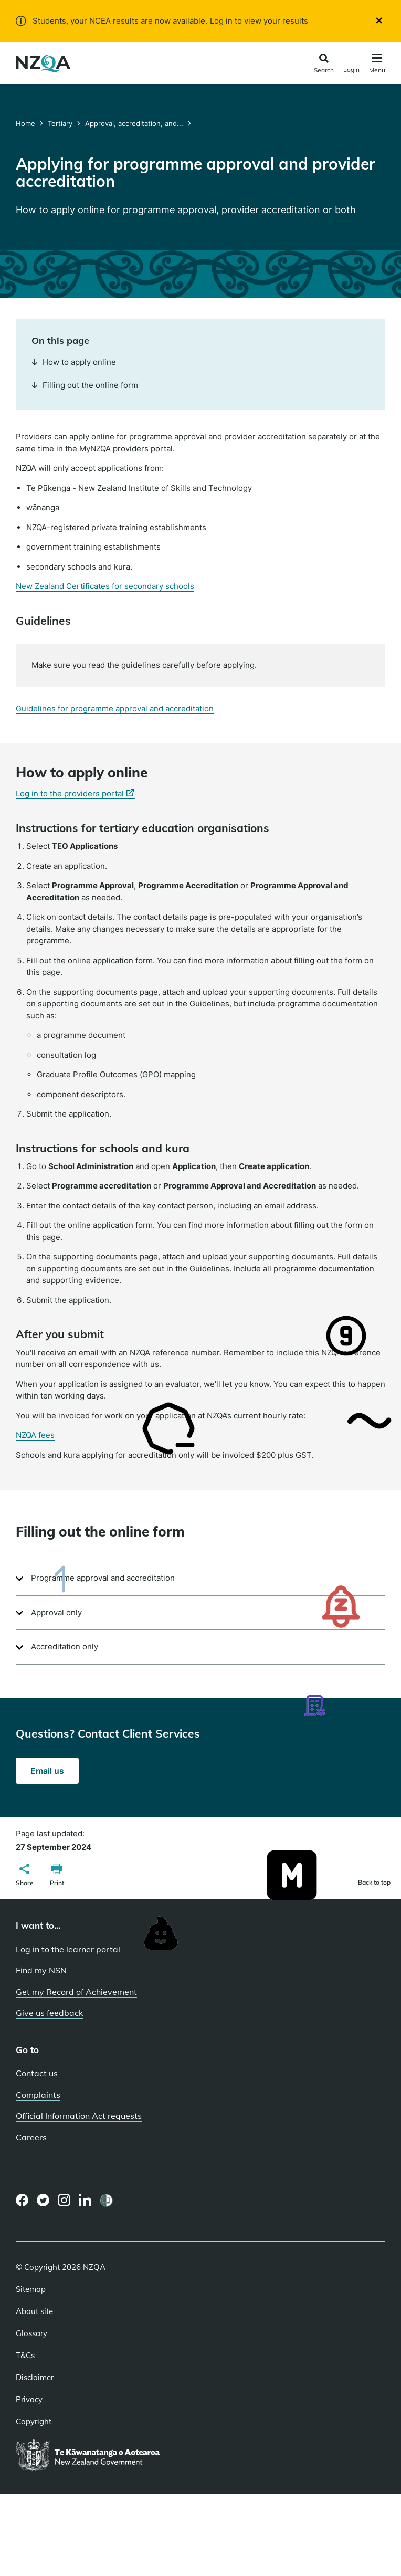 Image resolution: width=401 pixels, height=2576 pixels. What do you see at coordinates (346, 1336) in the screenshot?
I see `indicates item number 9 in a numbered list or sequence` at bounding box center [346, 1336].